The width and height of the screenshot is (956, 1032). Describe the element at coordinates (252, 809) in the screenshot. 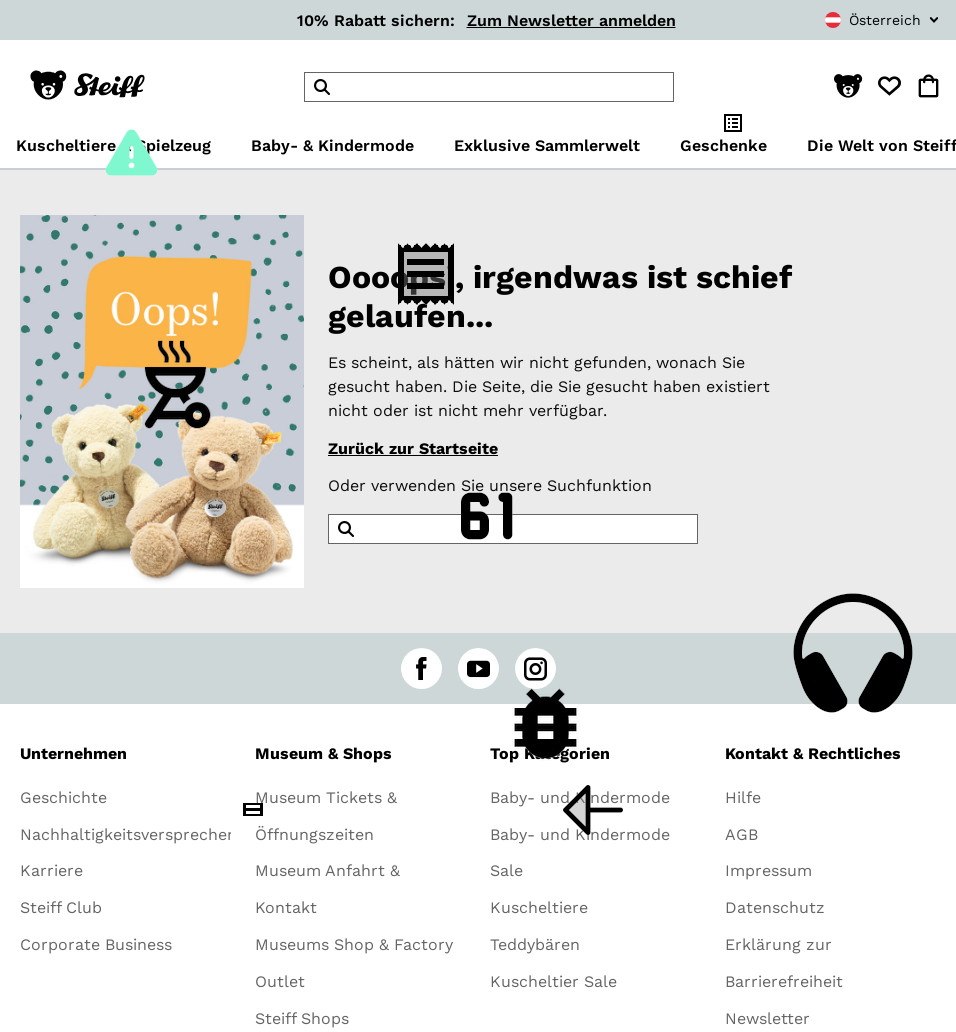

I see `switch to stream or list view` at that location.